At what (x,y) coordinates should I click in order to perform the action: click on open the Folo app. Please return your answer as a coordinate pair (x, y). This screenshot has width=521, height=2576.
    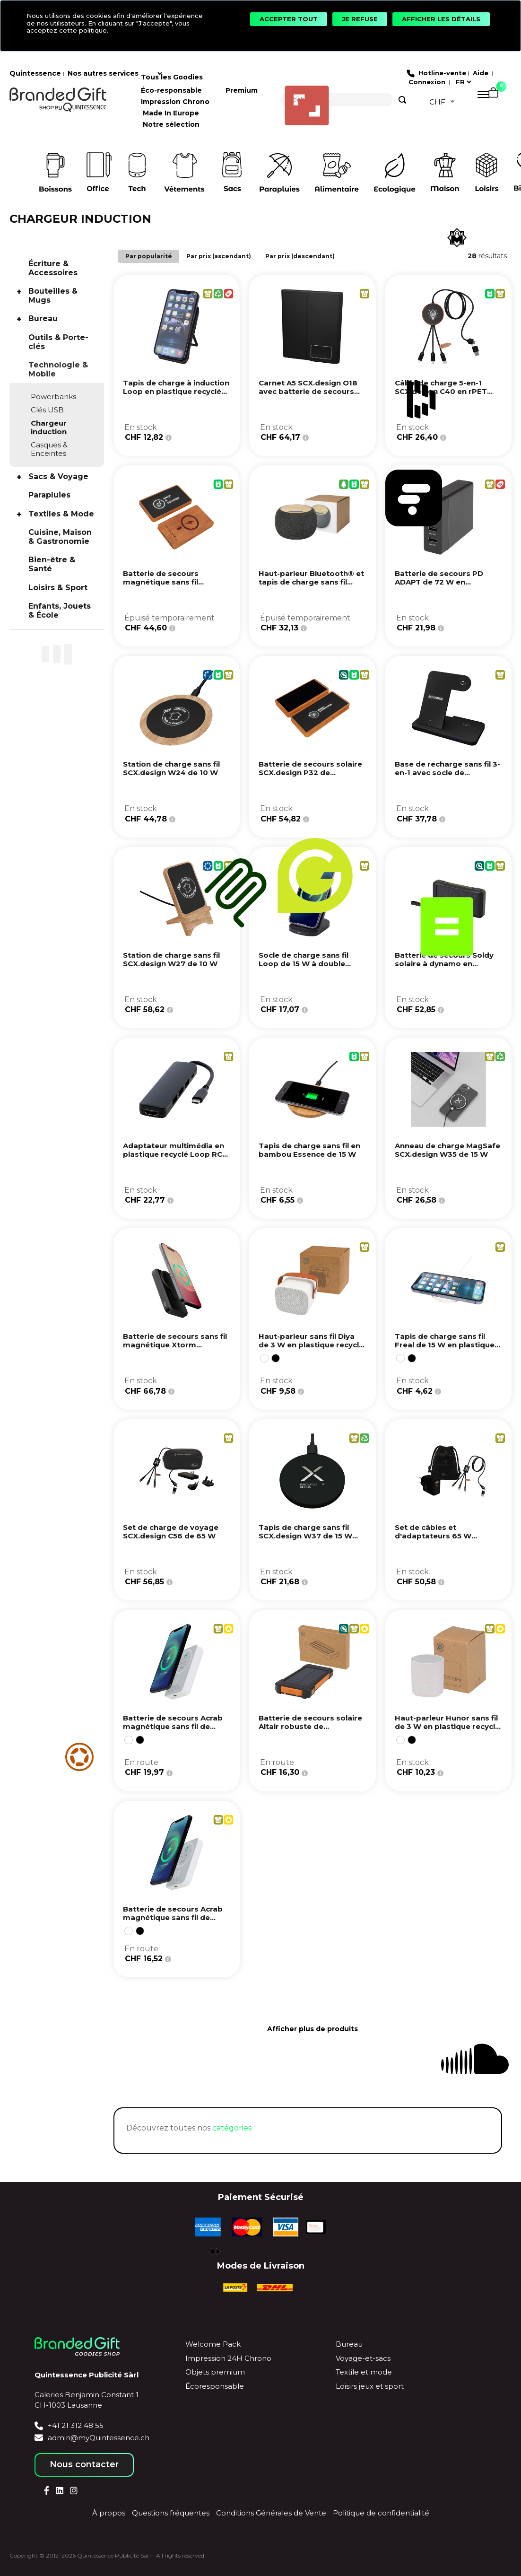
    Looking at the image, I should click on (414, 498).